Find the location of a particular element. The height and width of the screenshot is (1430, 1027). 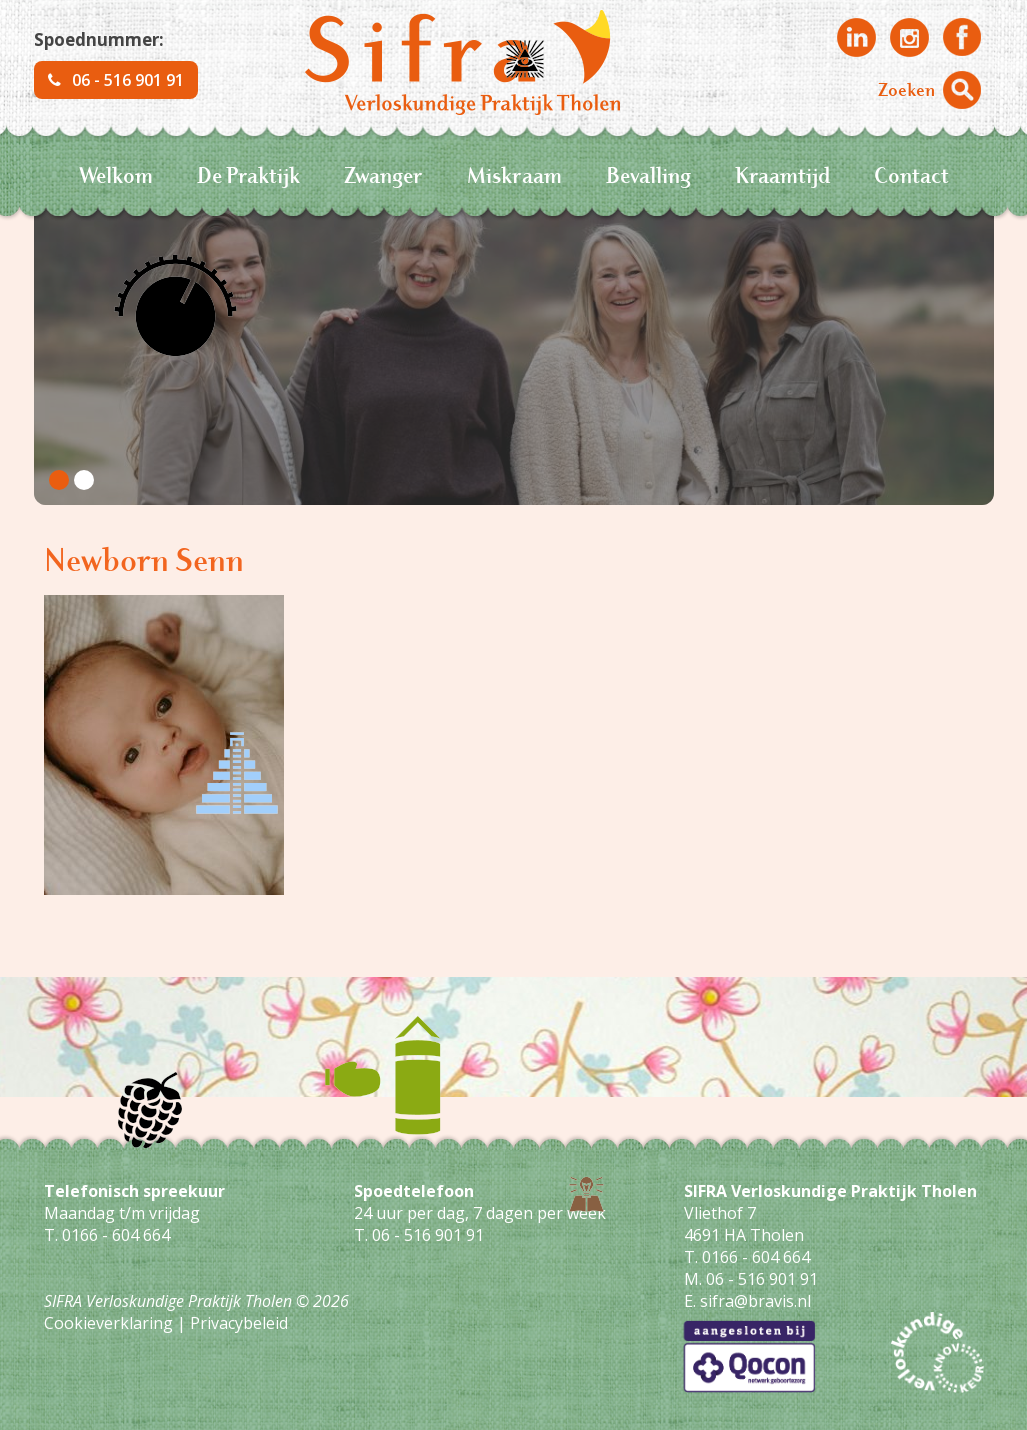

access boxing or combat training features is located at coordinates (385, 1077).